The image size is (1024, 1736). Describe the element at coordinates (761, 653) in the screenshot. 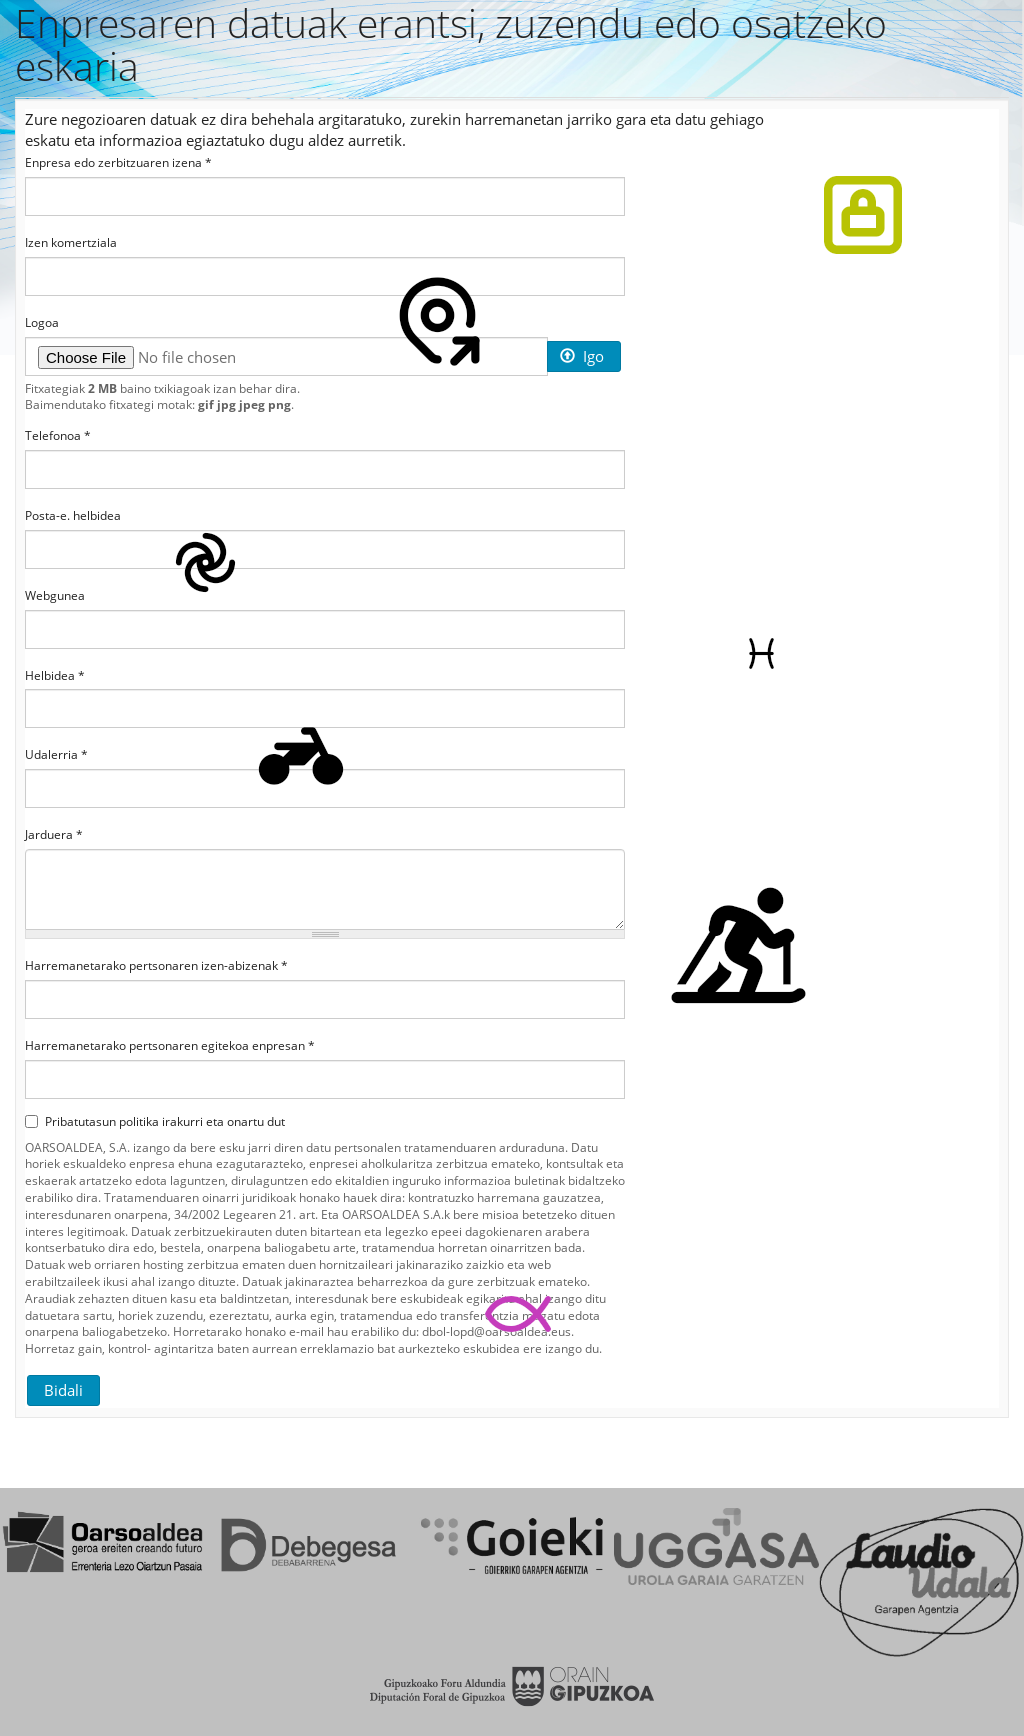

I see `pisces zodiac sign symbol` at that location.